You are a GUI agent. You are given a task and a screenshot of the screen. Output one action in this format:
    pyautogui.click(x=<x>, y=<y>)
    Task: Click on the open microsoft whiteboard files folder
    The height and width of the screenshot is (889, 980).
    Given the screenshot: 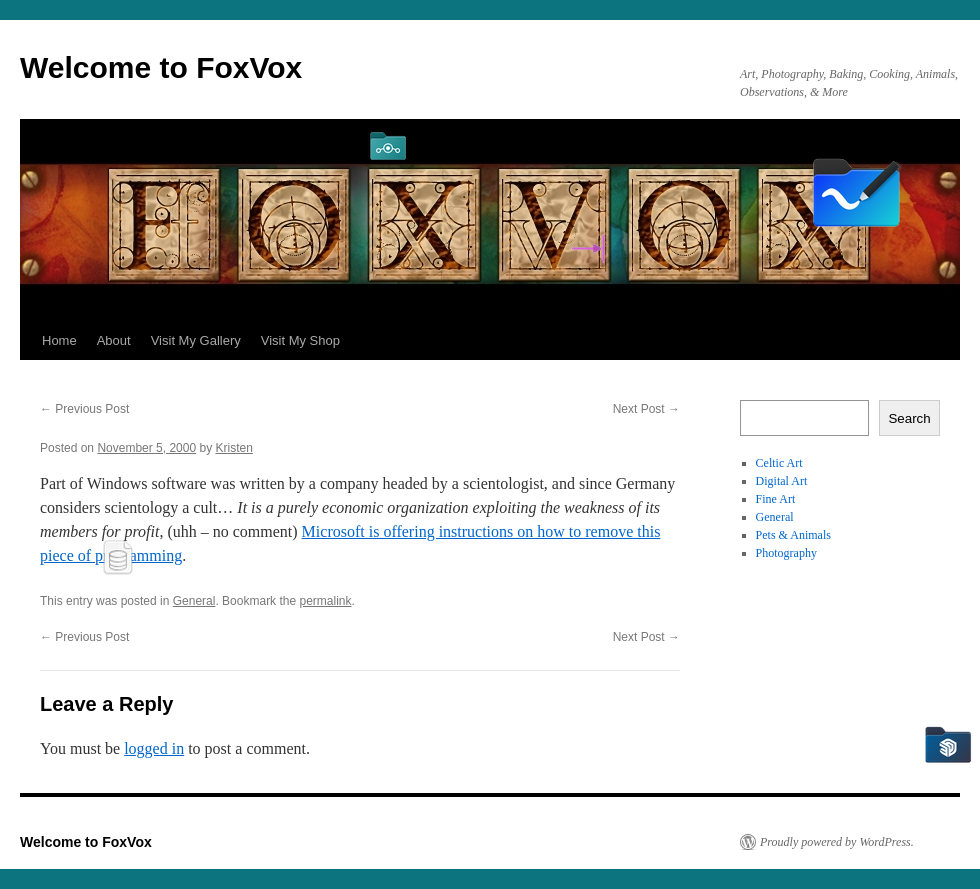 What is the action you would take?
    pyautogui.click(x=856, y=195)
    